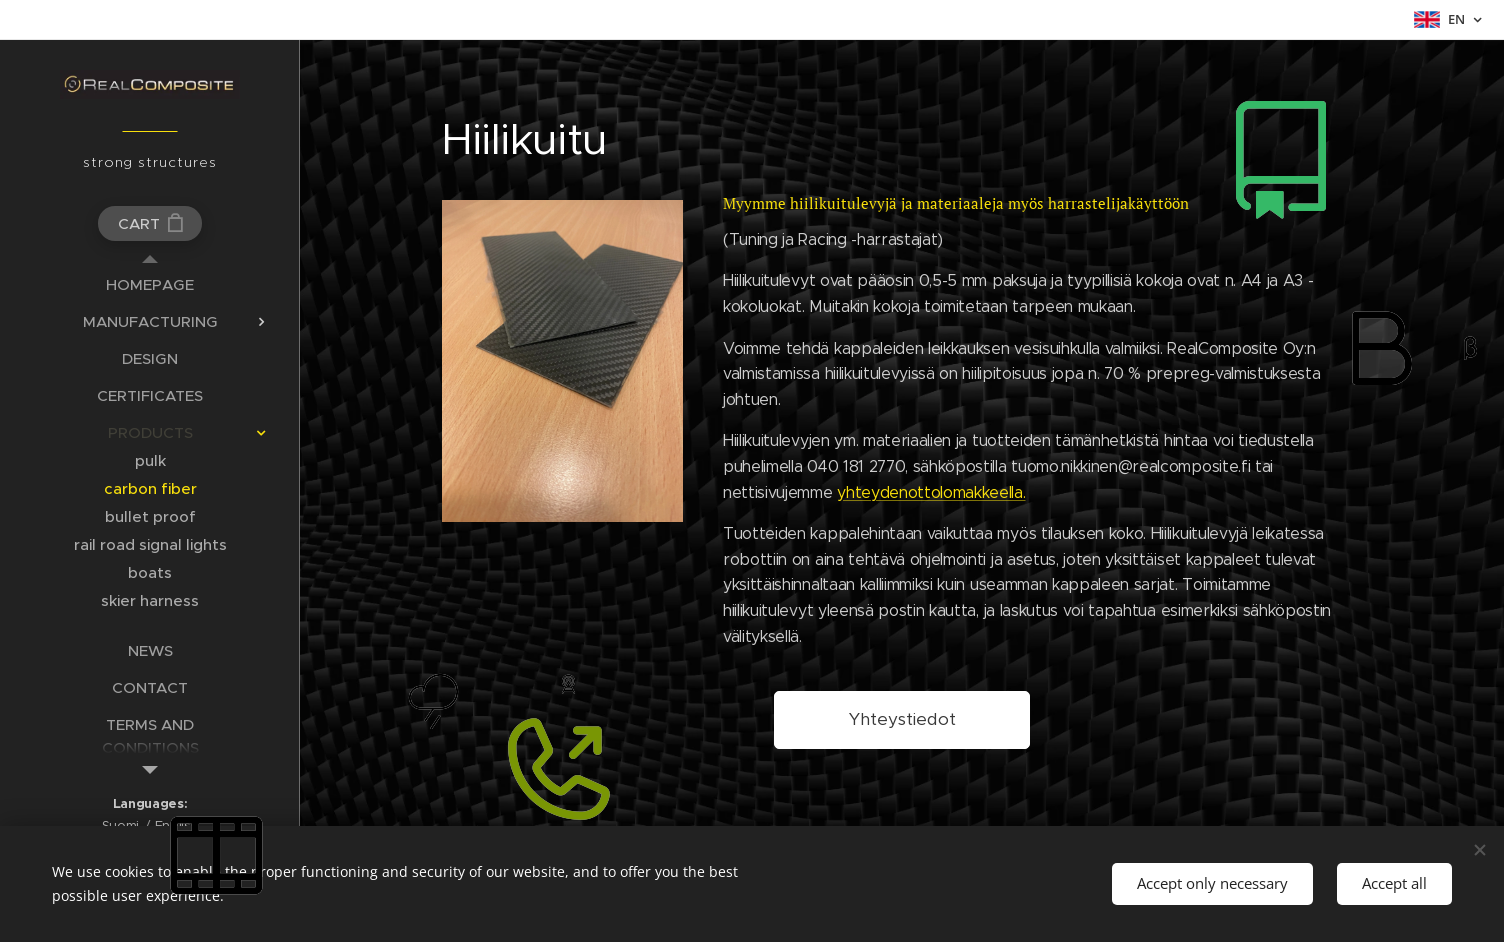  I want to click on current weather conditions: rain, so click(433, 700).